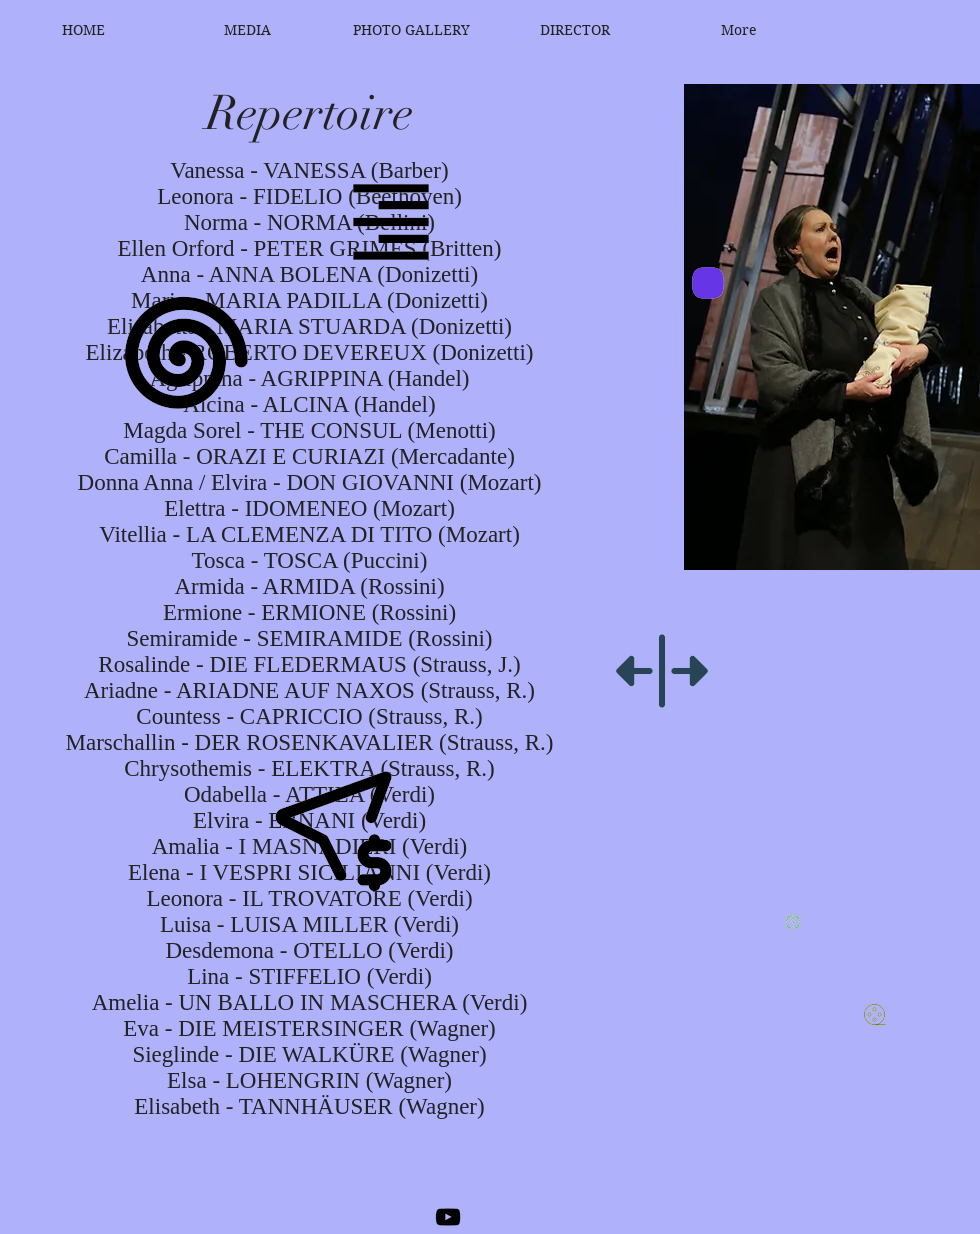 This screenshot has height=1234, width=980. Describe the element at coordinates (793, 922) in the screenshot. I see `access help or FAQ section` at that location.